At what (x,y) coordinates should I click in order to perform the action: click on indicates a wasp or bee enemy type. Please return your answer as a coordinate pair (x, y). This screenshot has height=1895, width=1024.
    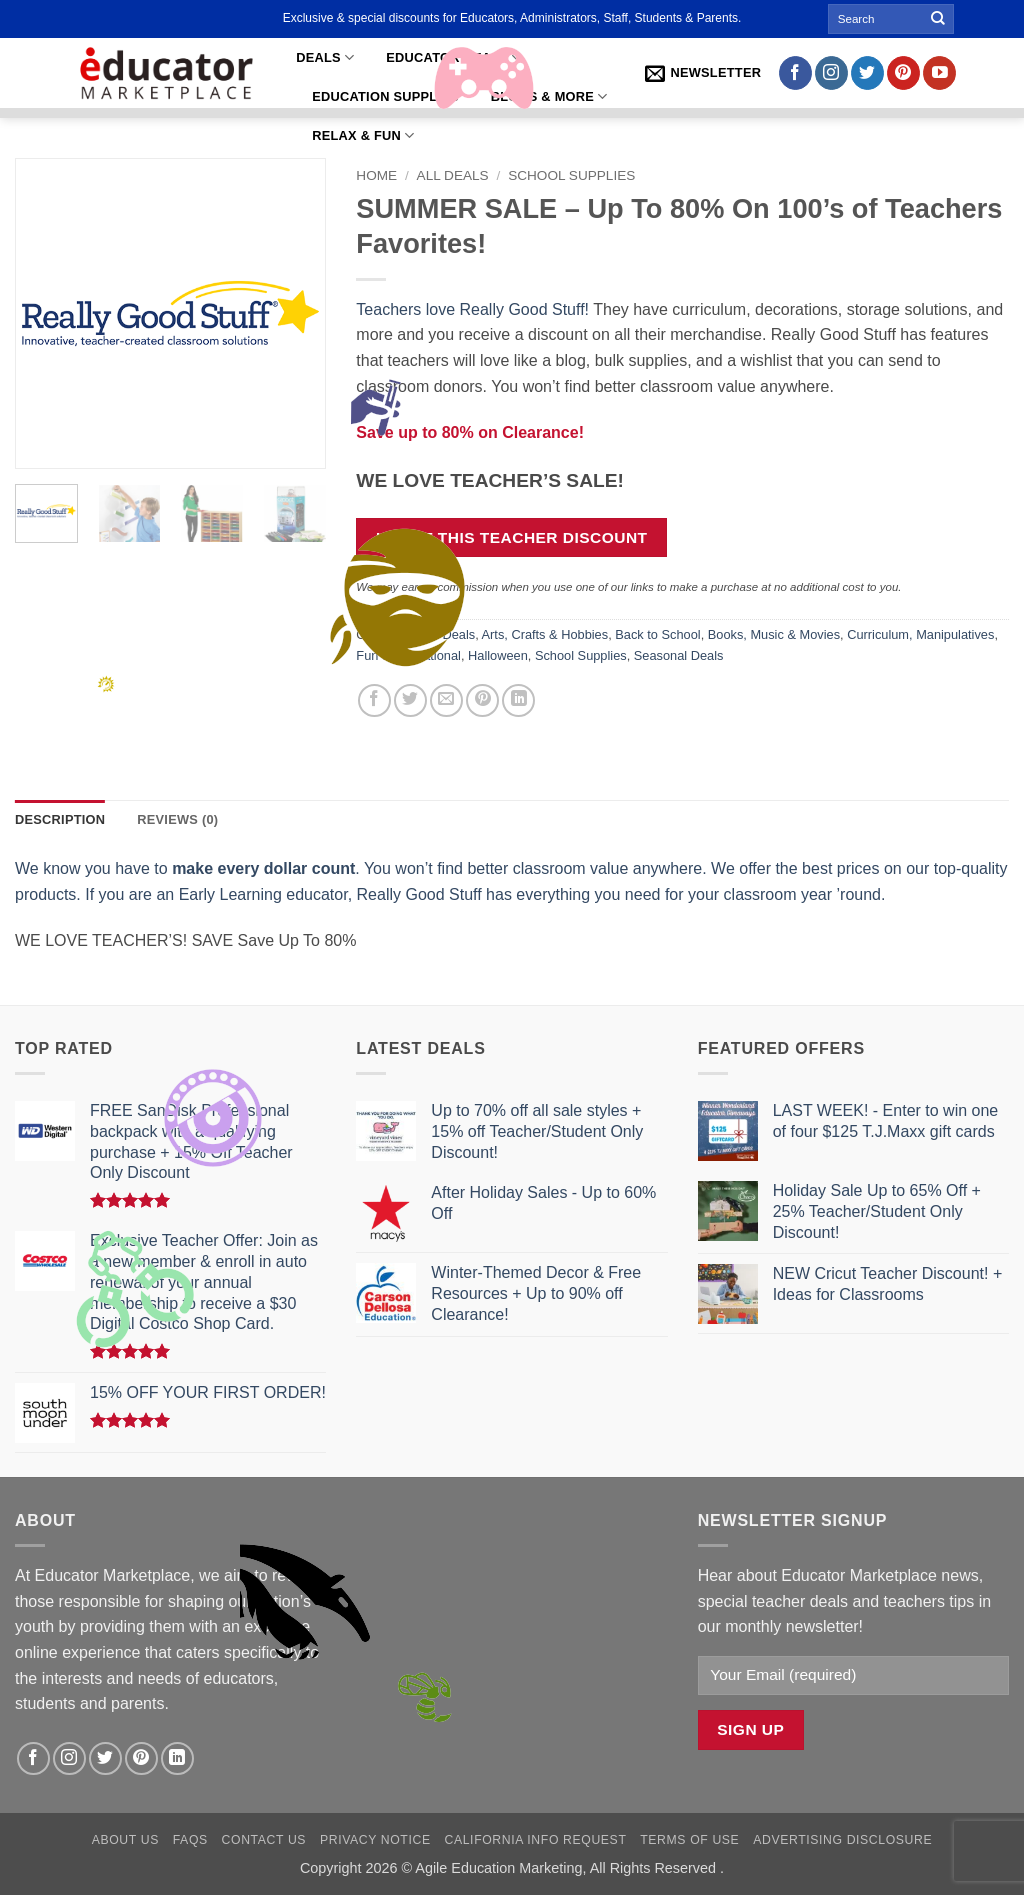
    Looking at the image, I should click on (424, 1696).